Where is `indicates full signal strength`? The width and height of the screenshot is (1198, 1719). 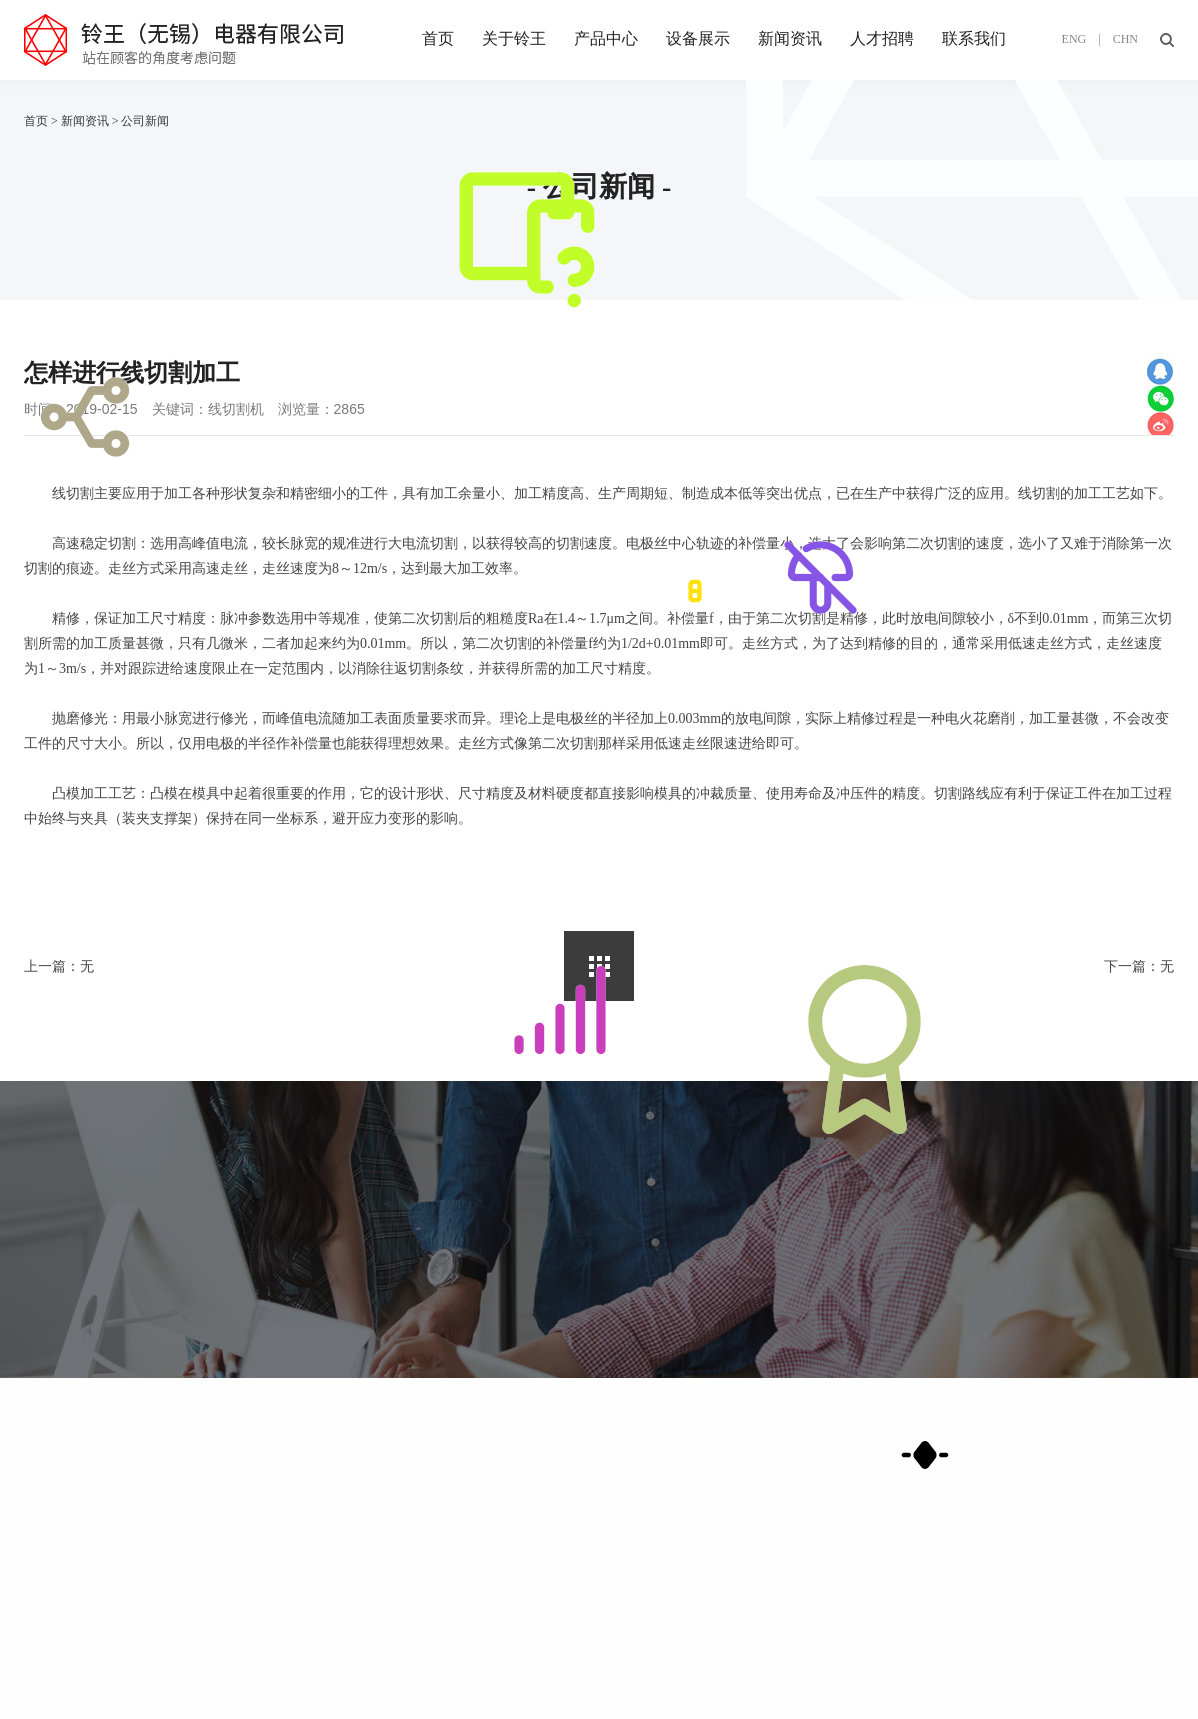
indicates full signal strength is located at coordinates (560, 1010).